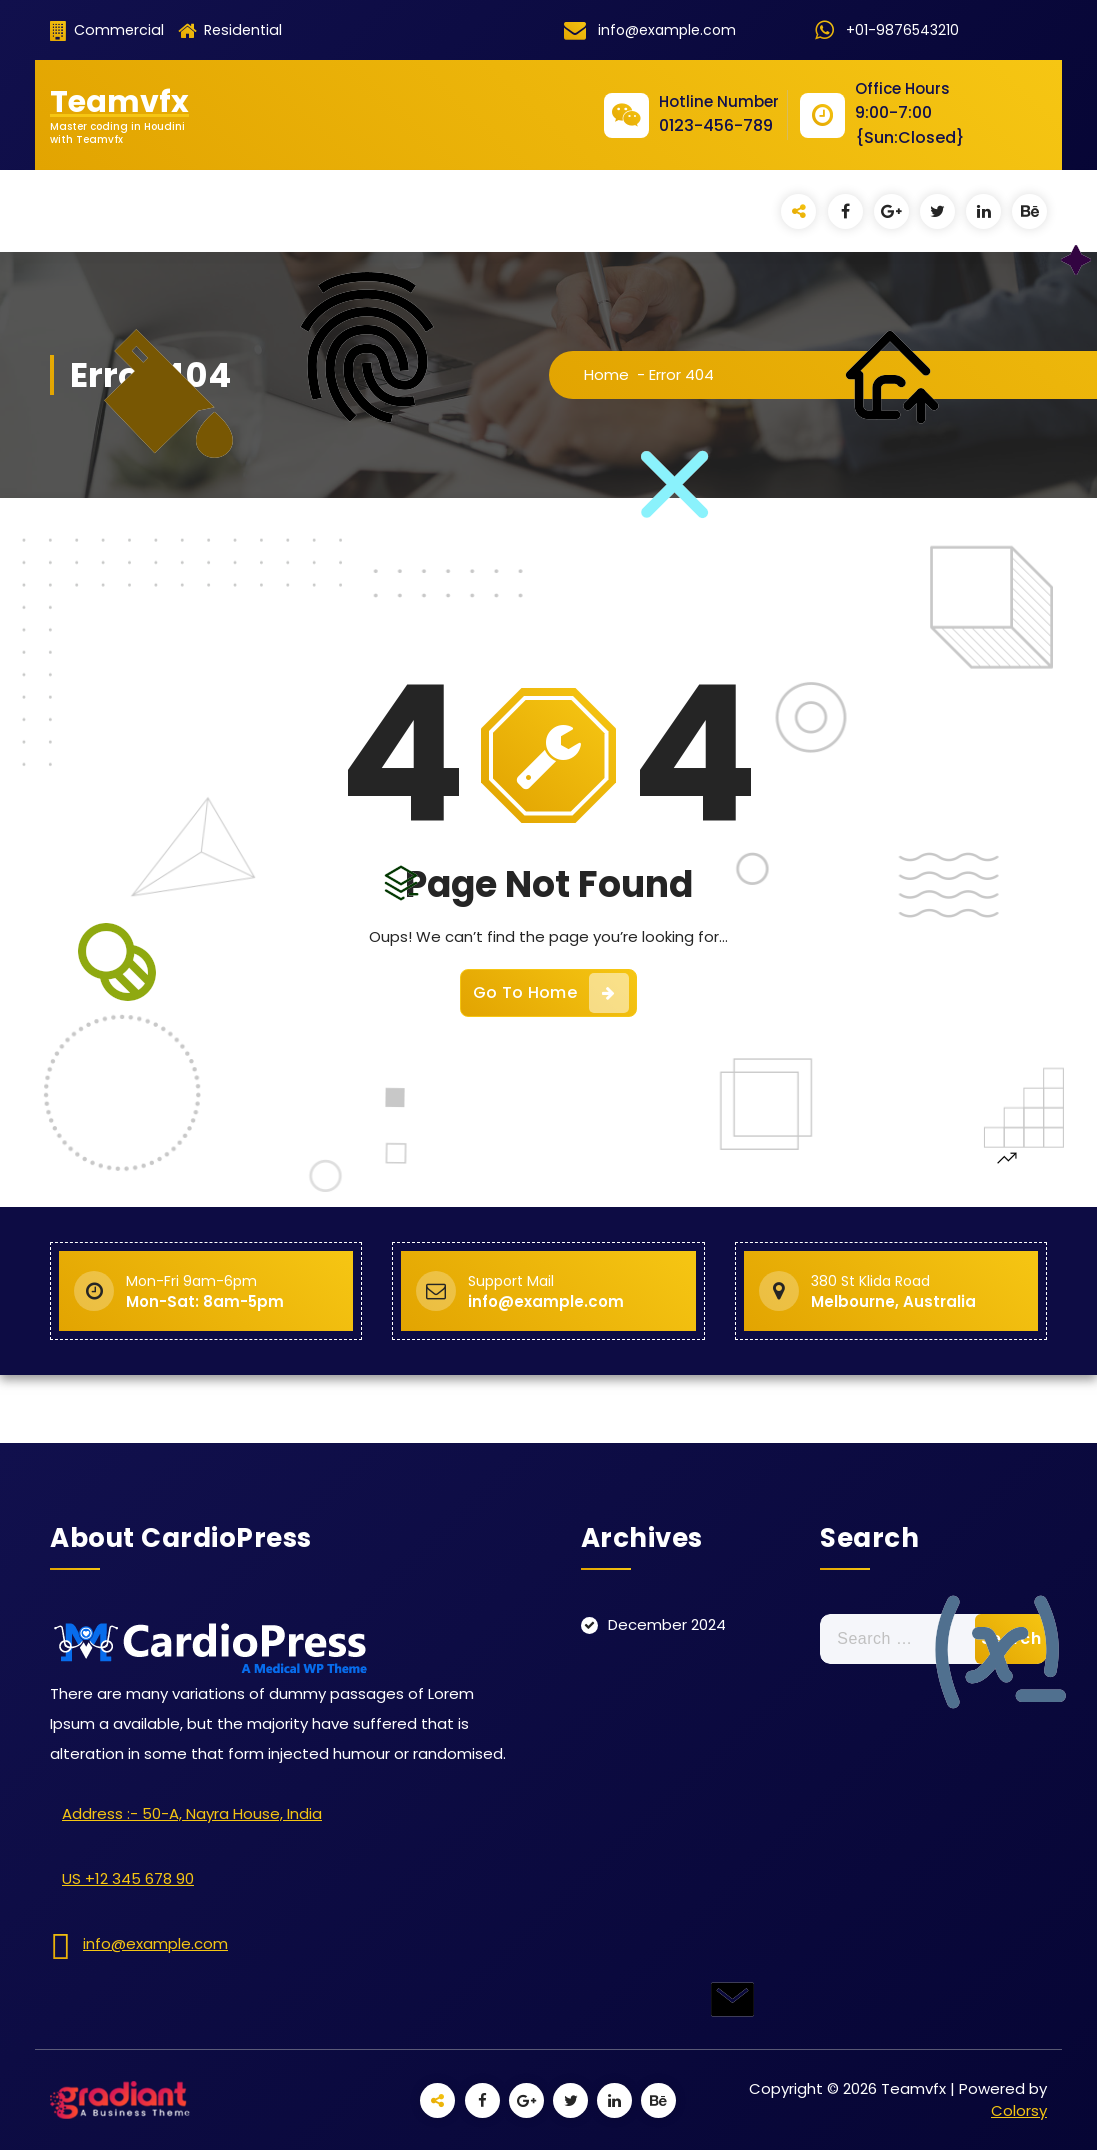 The image size is (1097, 2150). What do you see at coordinates (401, 883) in the screenshot?
I see `remove a layer from the stack` at bounding box center [401, 883].